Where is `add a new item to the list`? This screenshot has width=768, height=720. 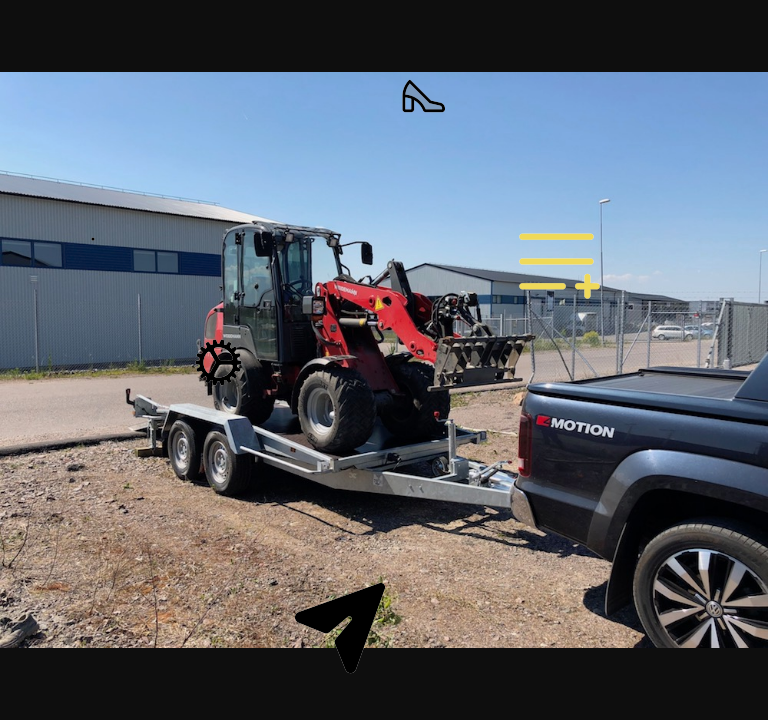 add a new item to the list is located at coordinates (556, 261).